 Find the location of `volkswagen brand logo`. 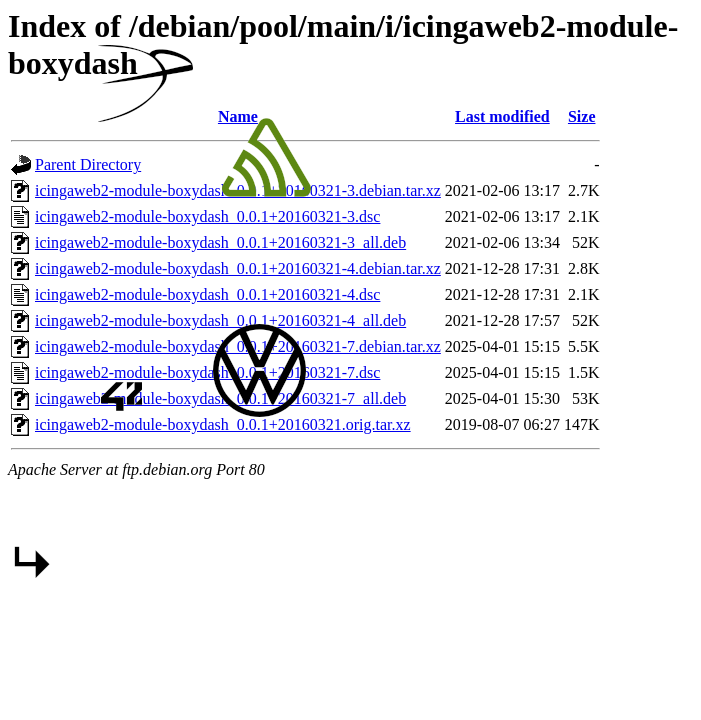

volkswagen brand logo is located at coordinates (259, 370).